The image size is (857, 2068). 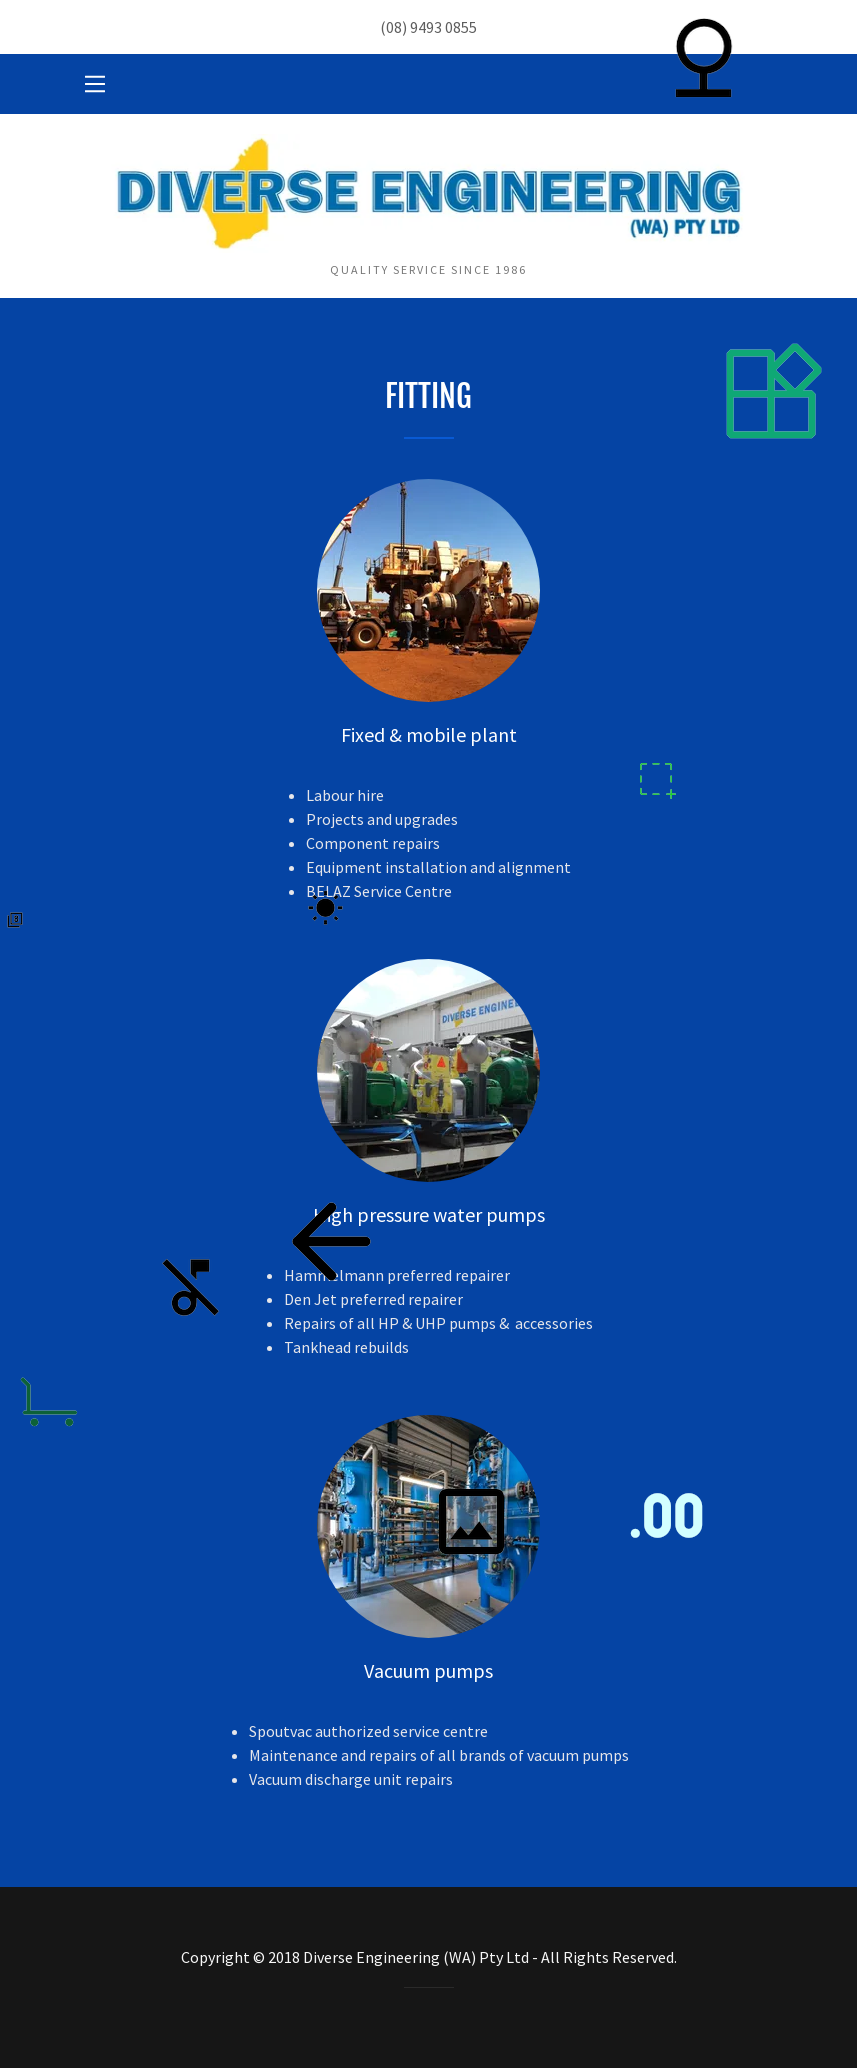 What do you see at coordinates (190, 1287) in the screenshot?
I see `mute or disable music playback` at bounding box center [190, 1287].